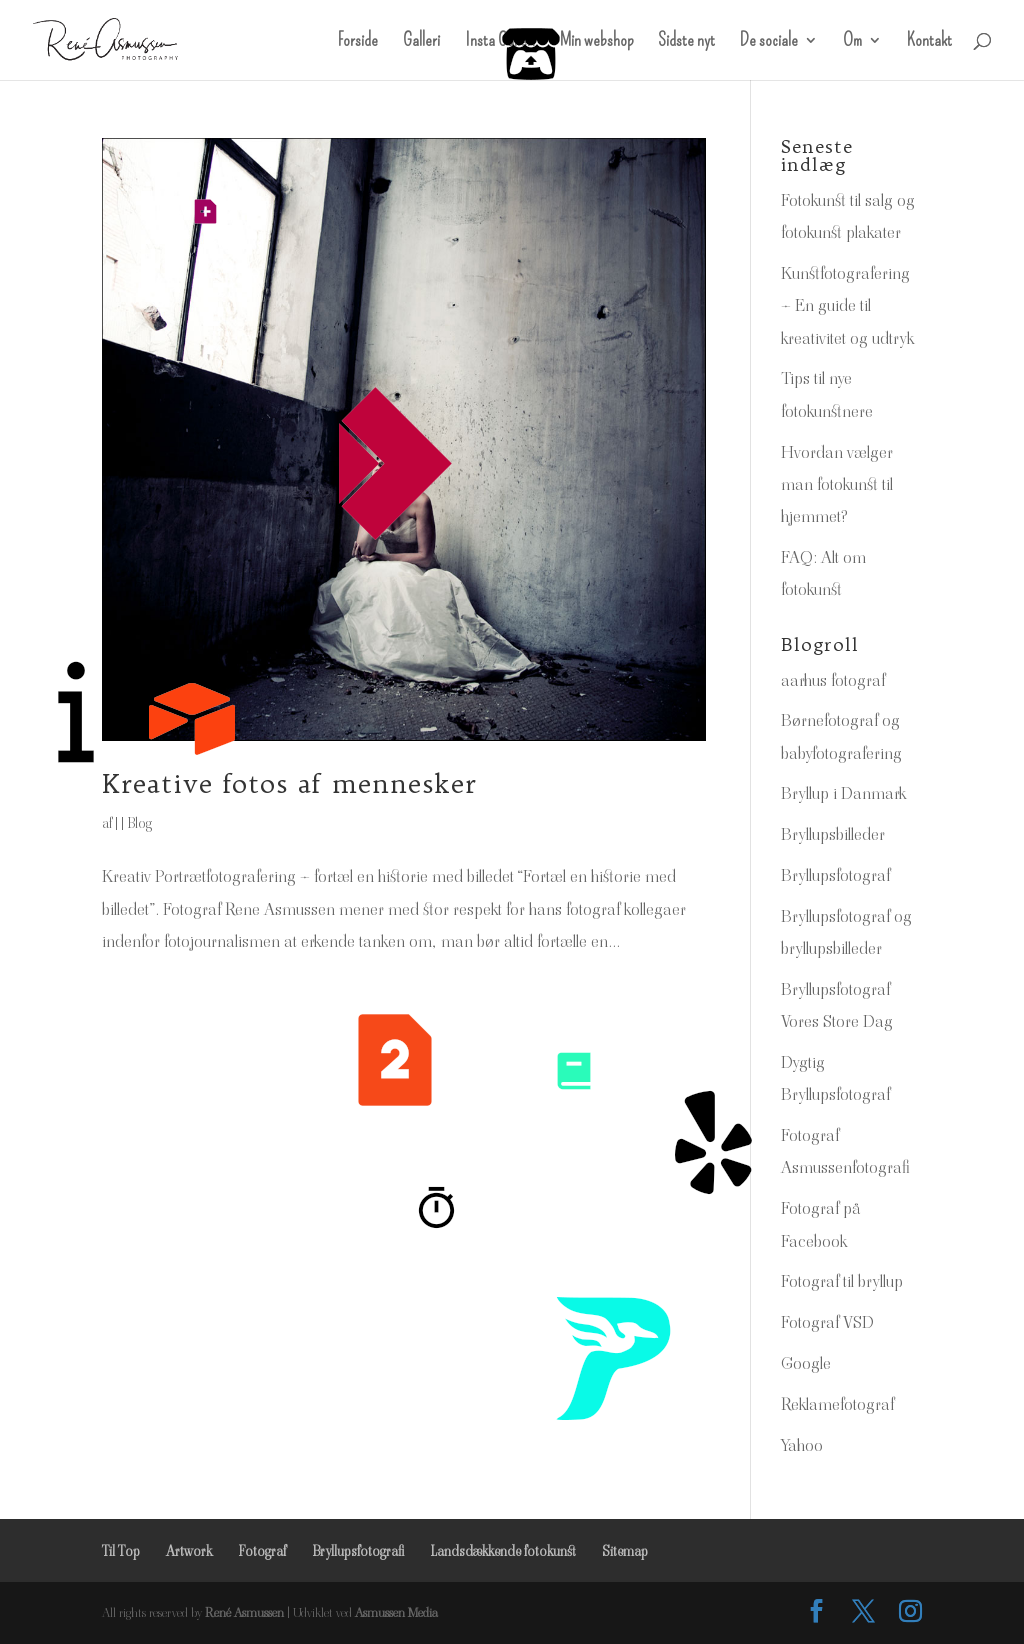 The height and width of the screenshot is (1644, 1024). What do you see at coordinates (531, 54) in the screenshot?
I see `visit itch.io indie game marketplace` at bounding box center [531, 54].